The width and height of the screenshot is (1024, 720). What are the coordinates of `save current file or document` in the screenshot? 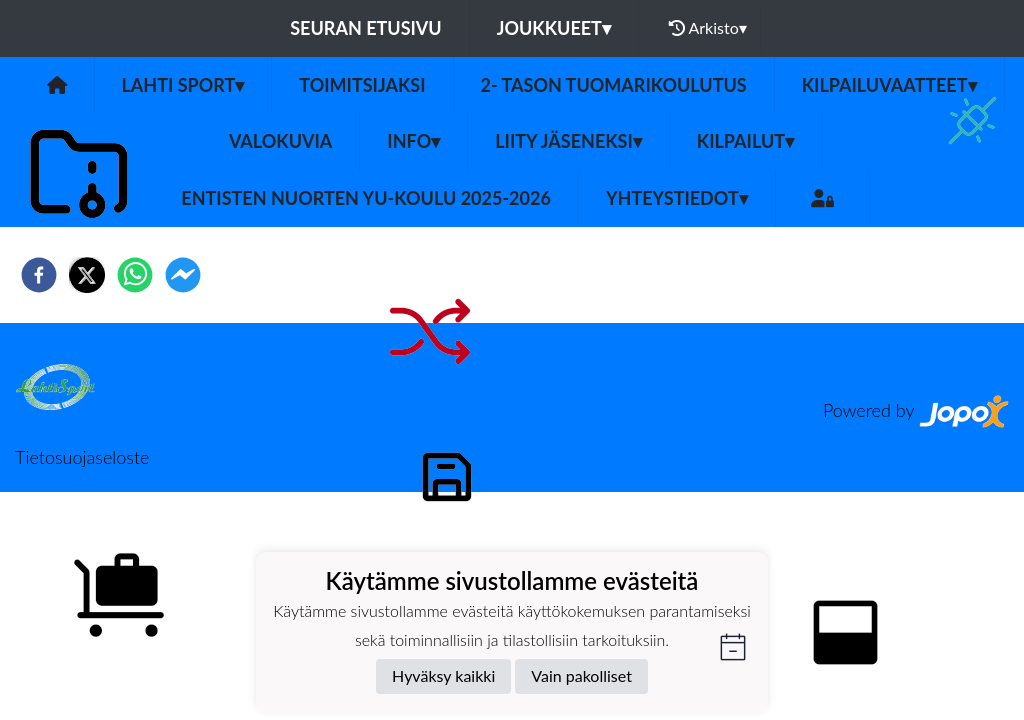 It's located at (447, 477).